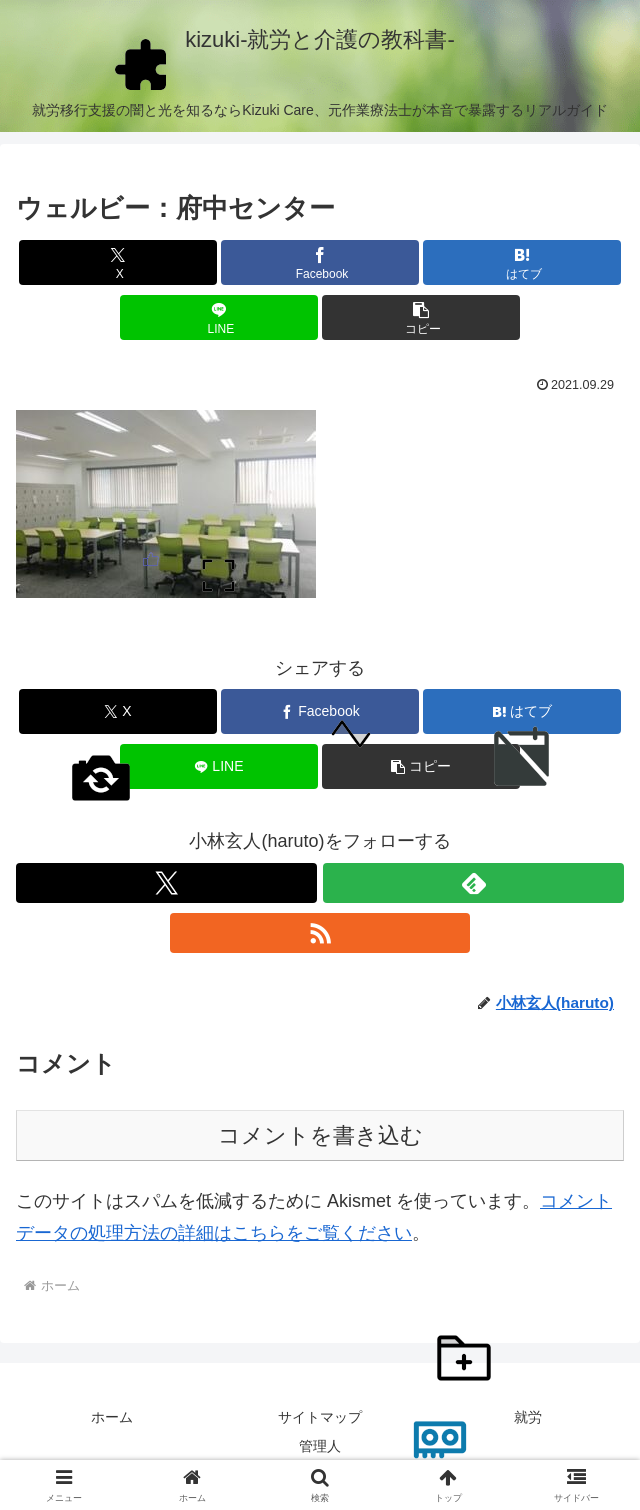 The width and height of the screenshot is (640, 1510). I want to click on disable or cancel calendar events, so click(521, 758).